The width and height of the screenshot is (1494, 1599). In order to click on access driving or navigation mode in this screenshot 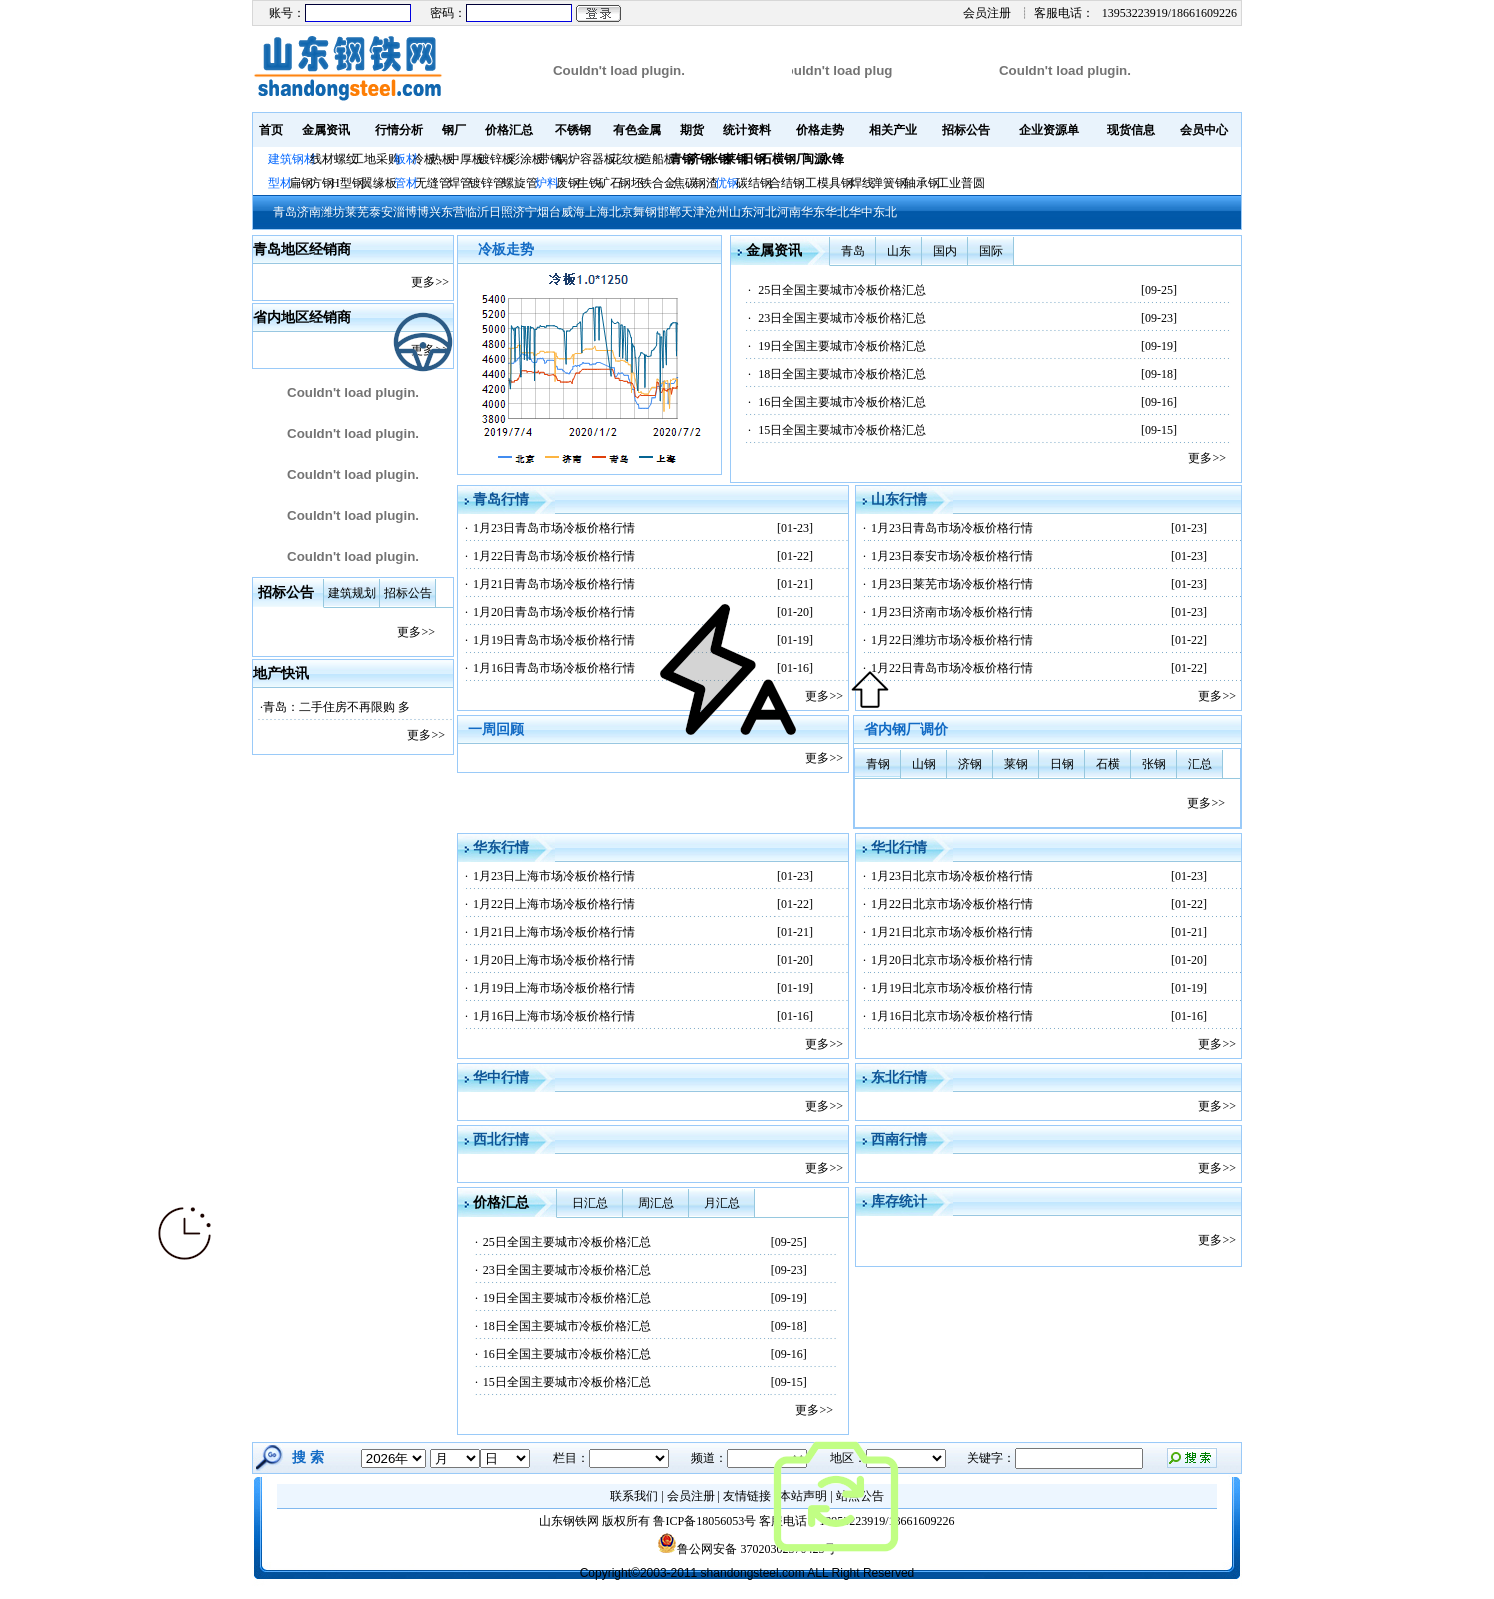, I will do `click(423, 342)`.